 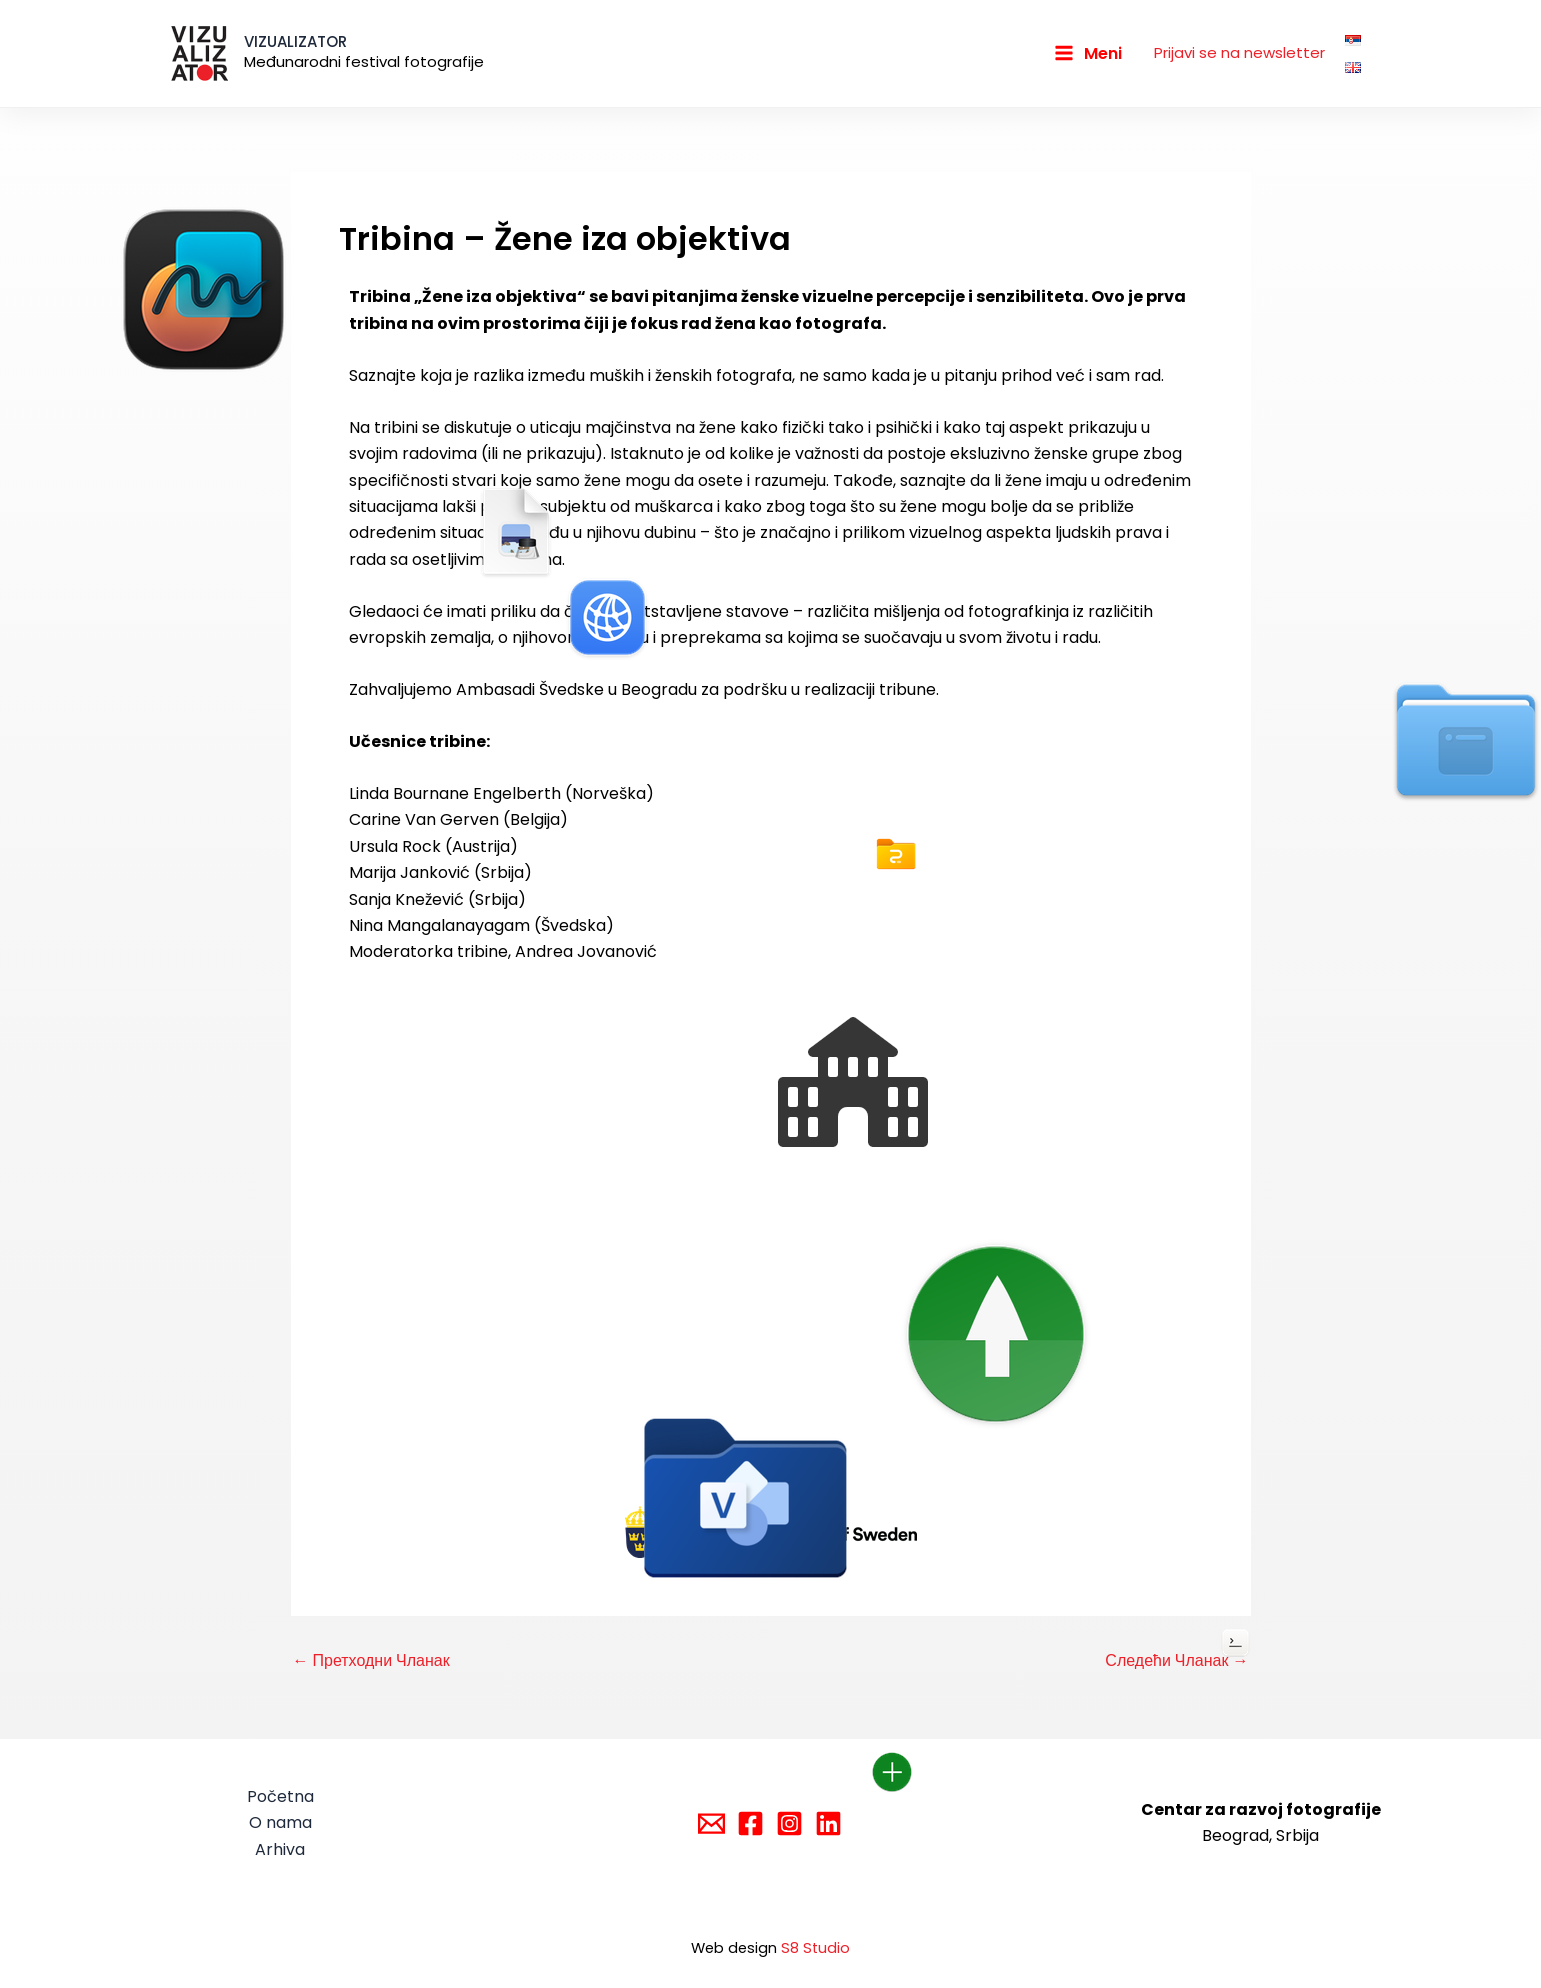 I want to click on access educational apps and resources, so click(x=848, y=1087).